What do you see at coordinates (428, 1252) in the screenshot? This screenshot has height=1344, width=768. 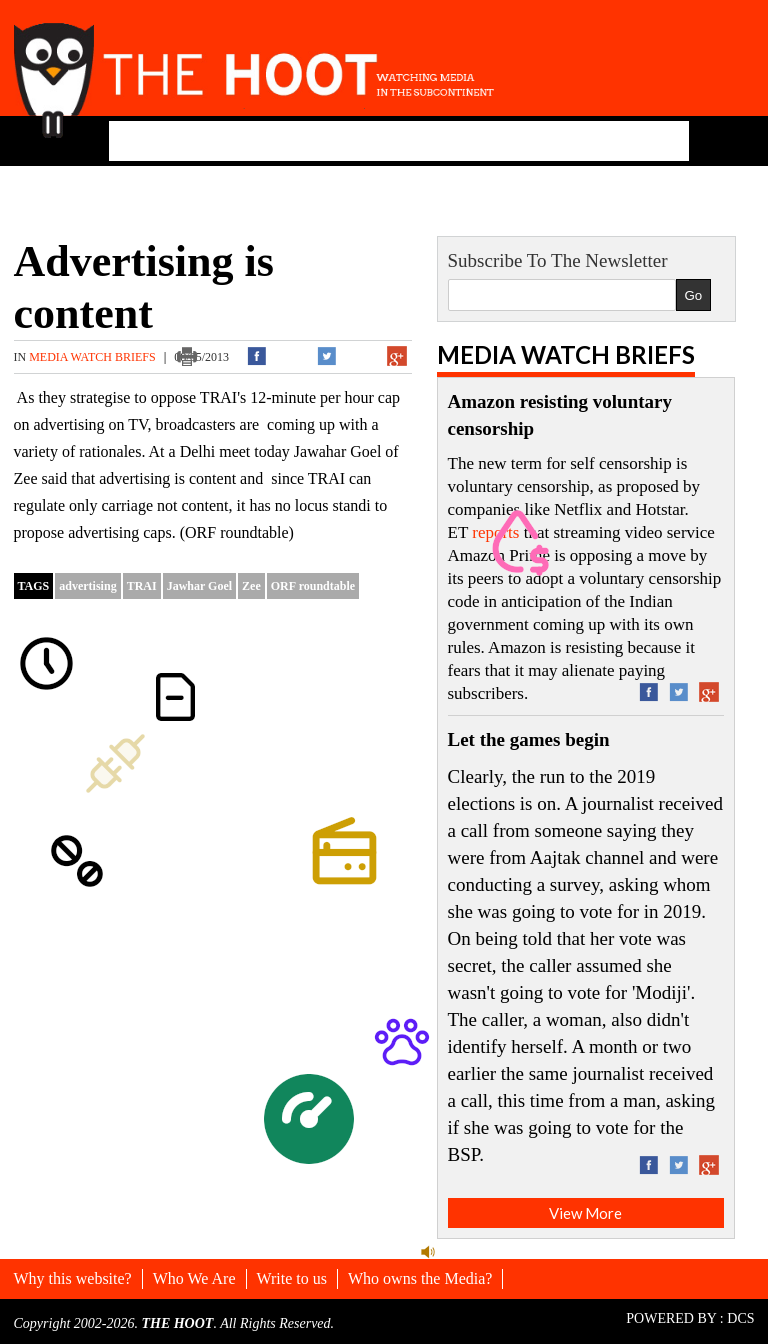 I see `adjust audio volume to medium level` at bounding box center [428, 1252].